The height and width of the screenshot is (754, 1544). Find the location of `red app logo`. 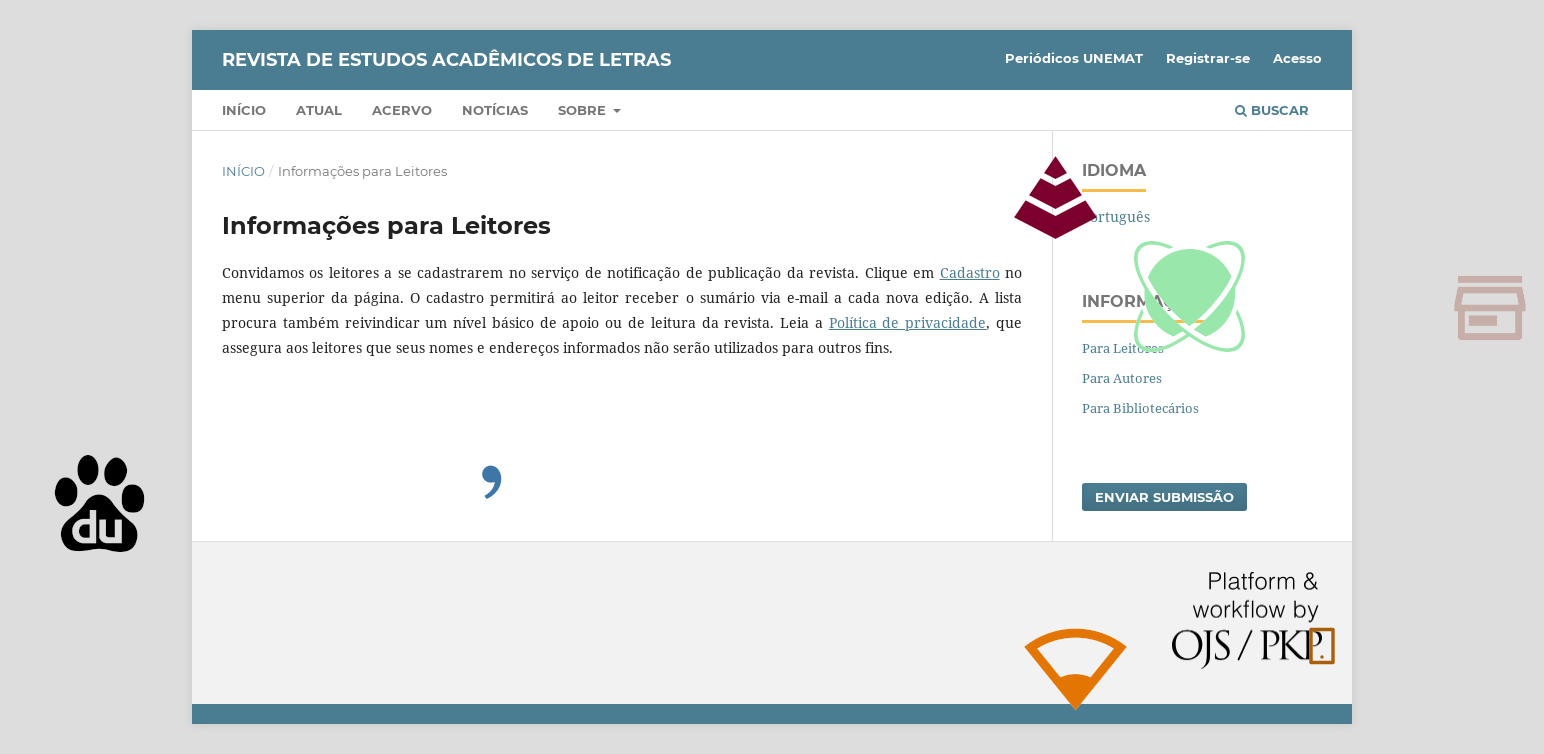

red app logo is located at coordinates (1055, 197).